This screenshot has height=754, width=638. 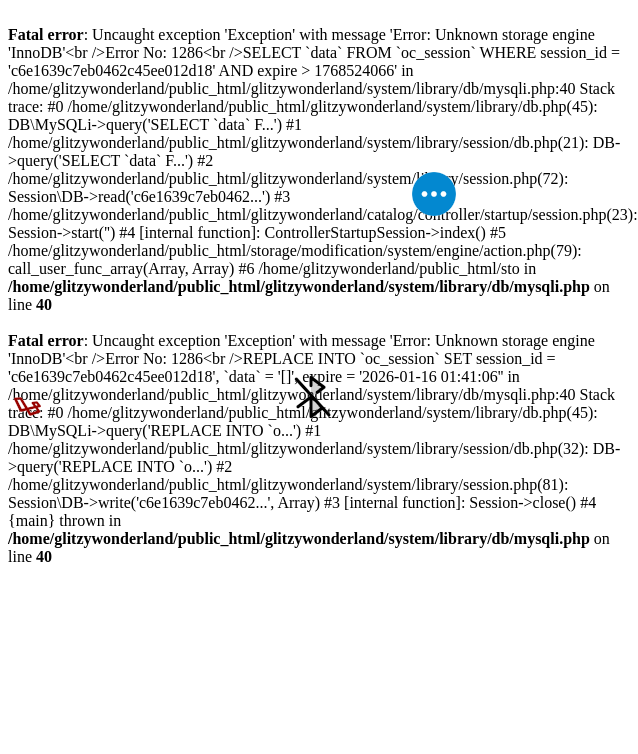 I want to click on access more options or actions, so click(x=434, y=194).